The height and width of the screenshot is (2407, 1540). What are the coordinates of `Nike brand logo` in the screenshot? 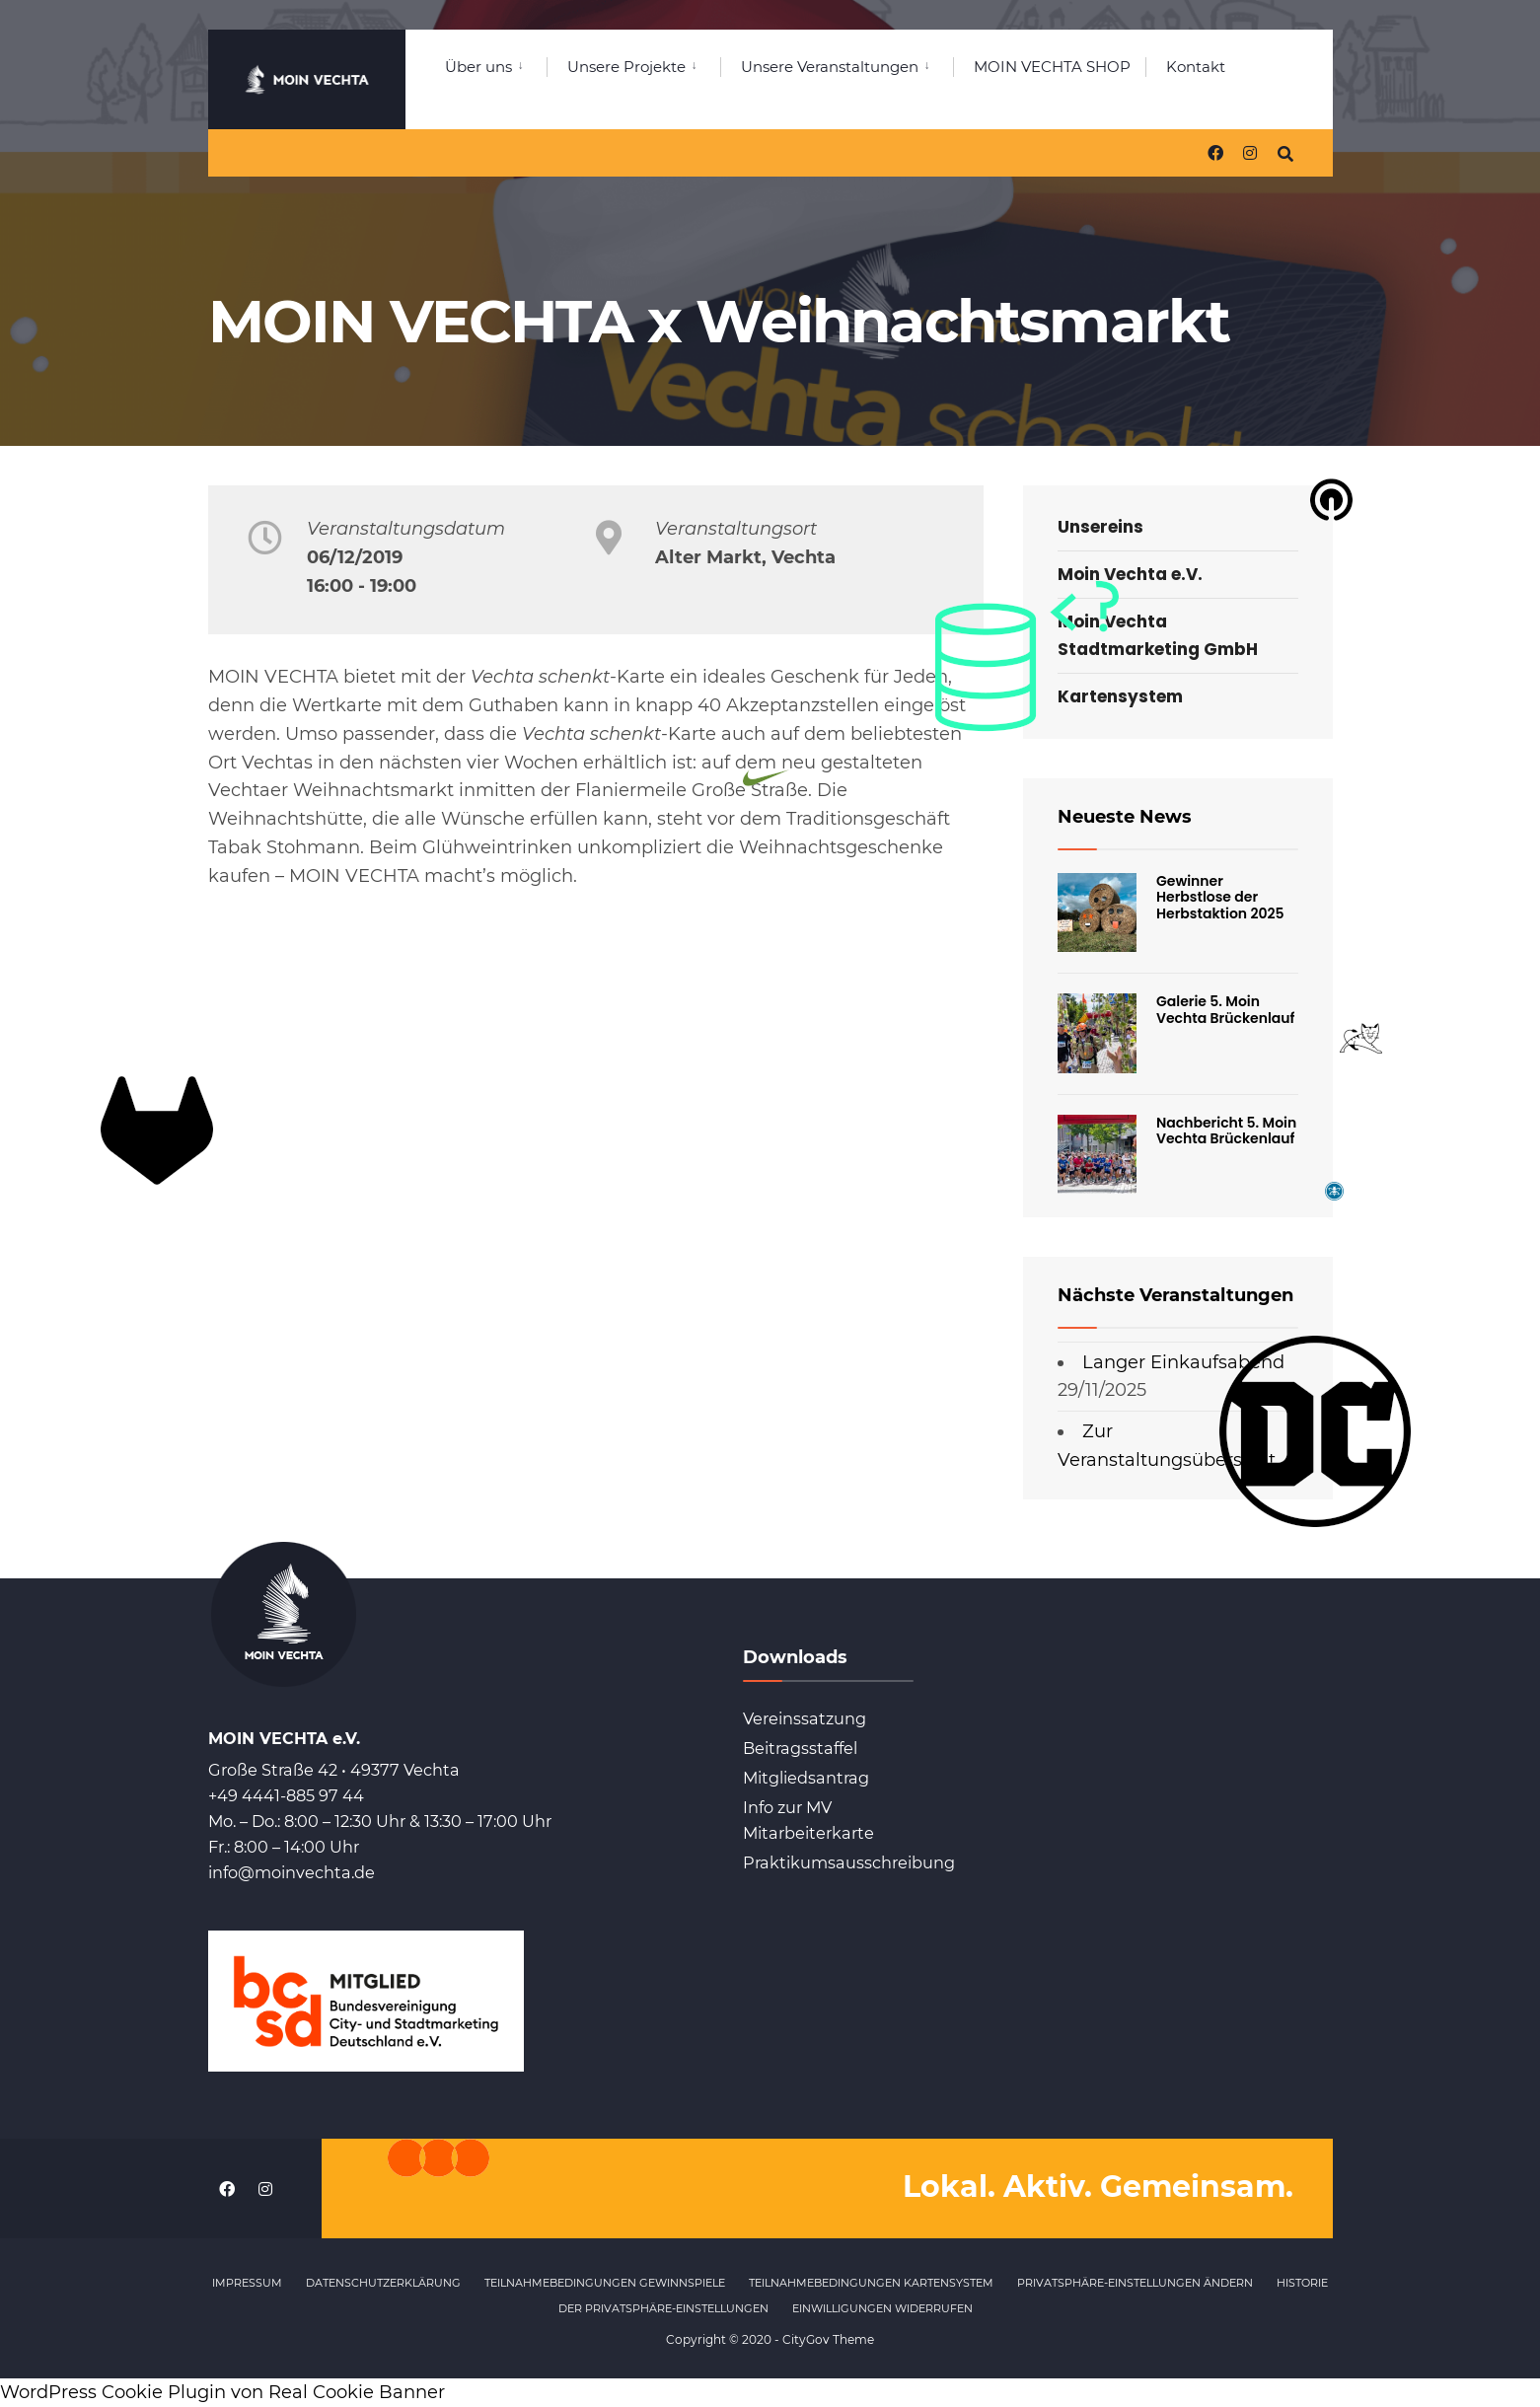 It's located at (766, 777).